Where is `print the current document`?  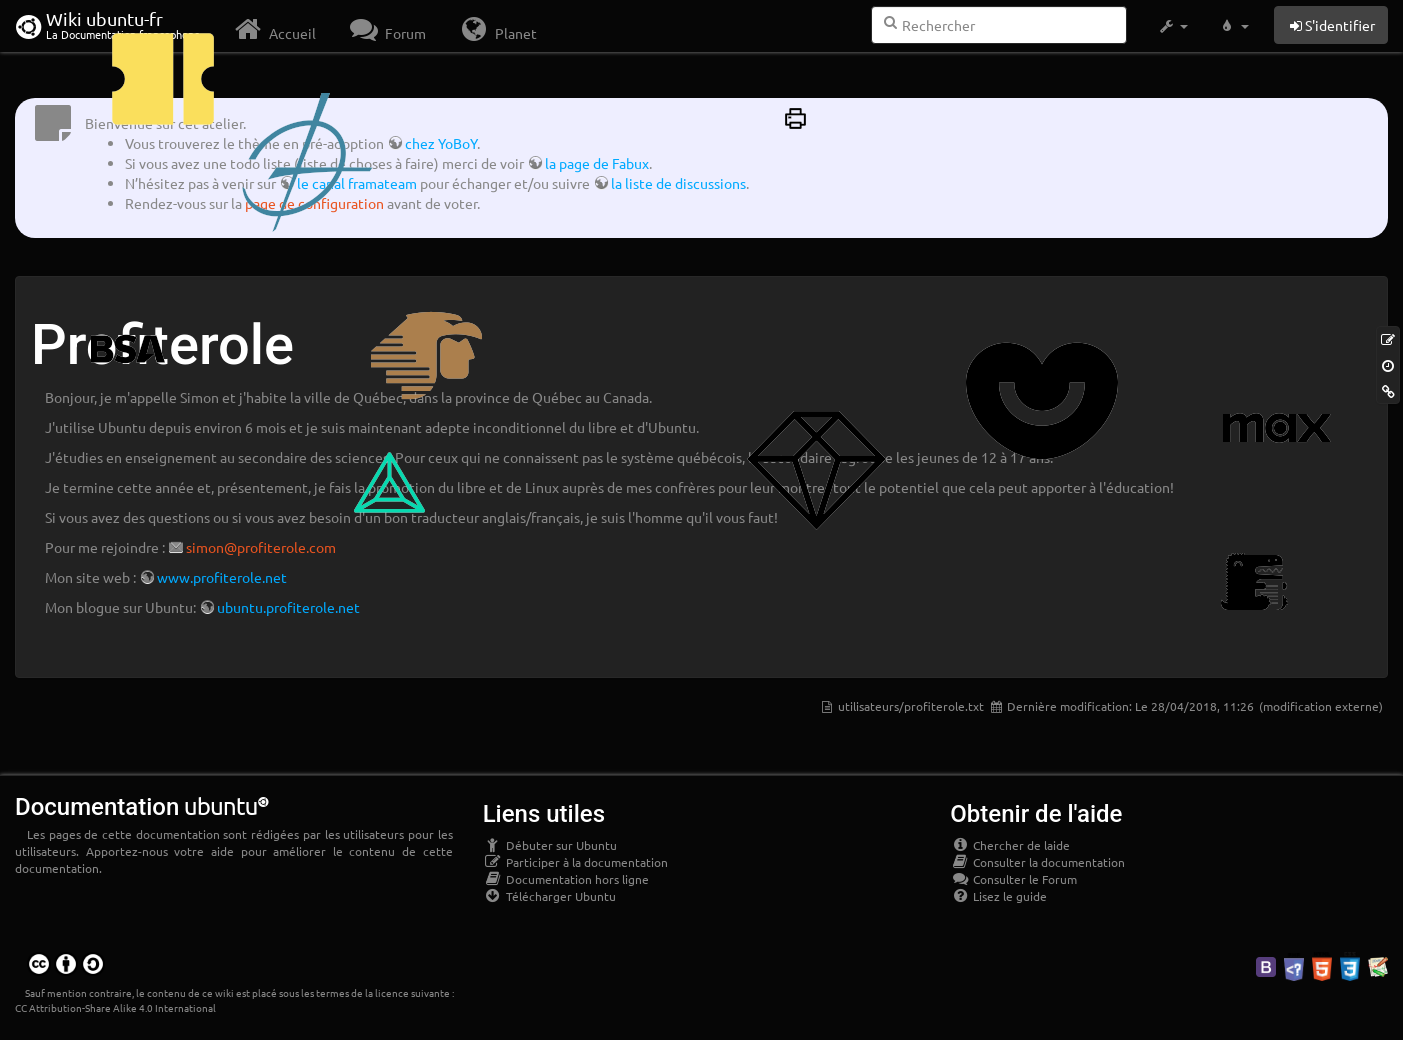 print the current document is located at coordinates (795, 118).